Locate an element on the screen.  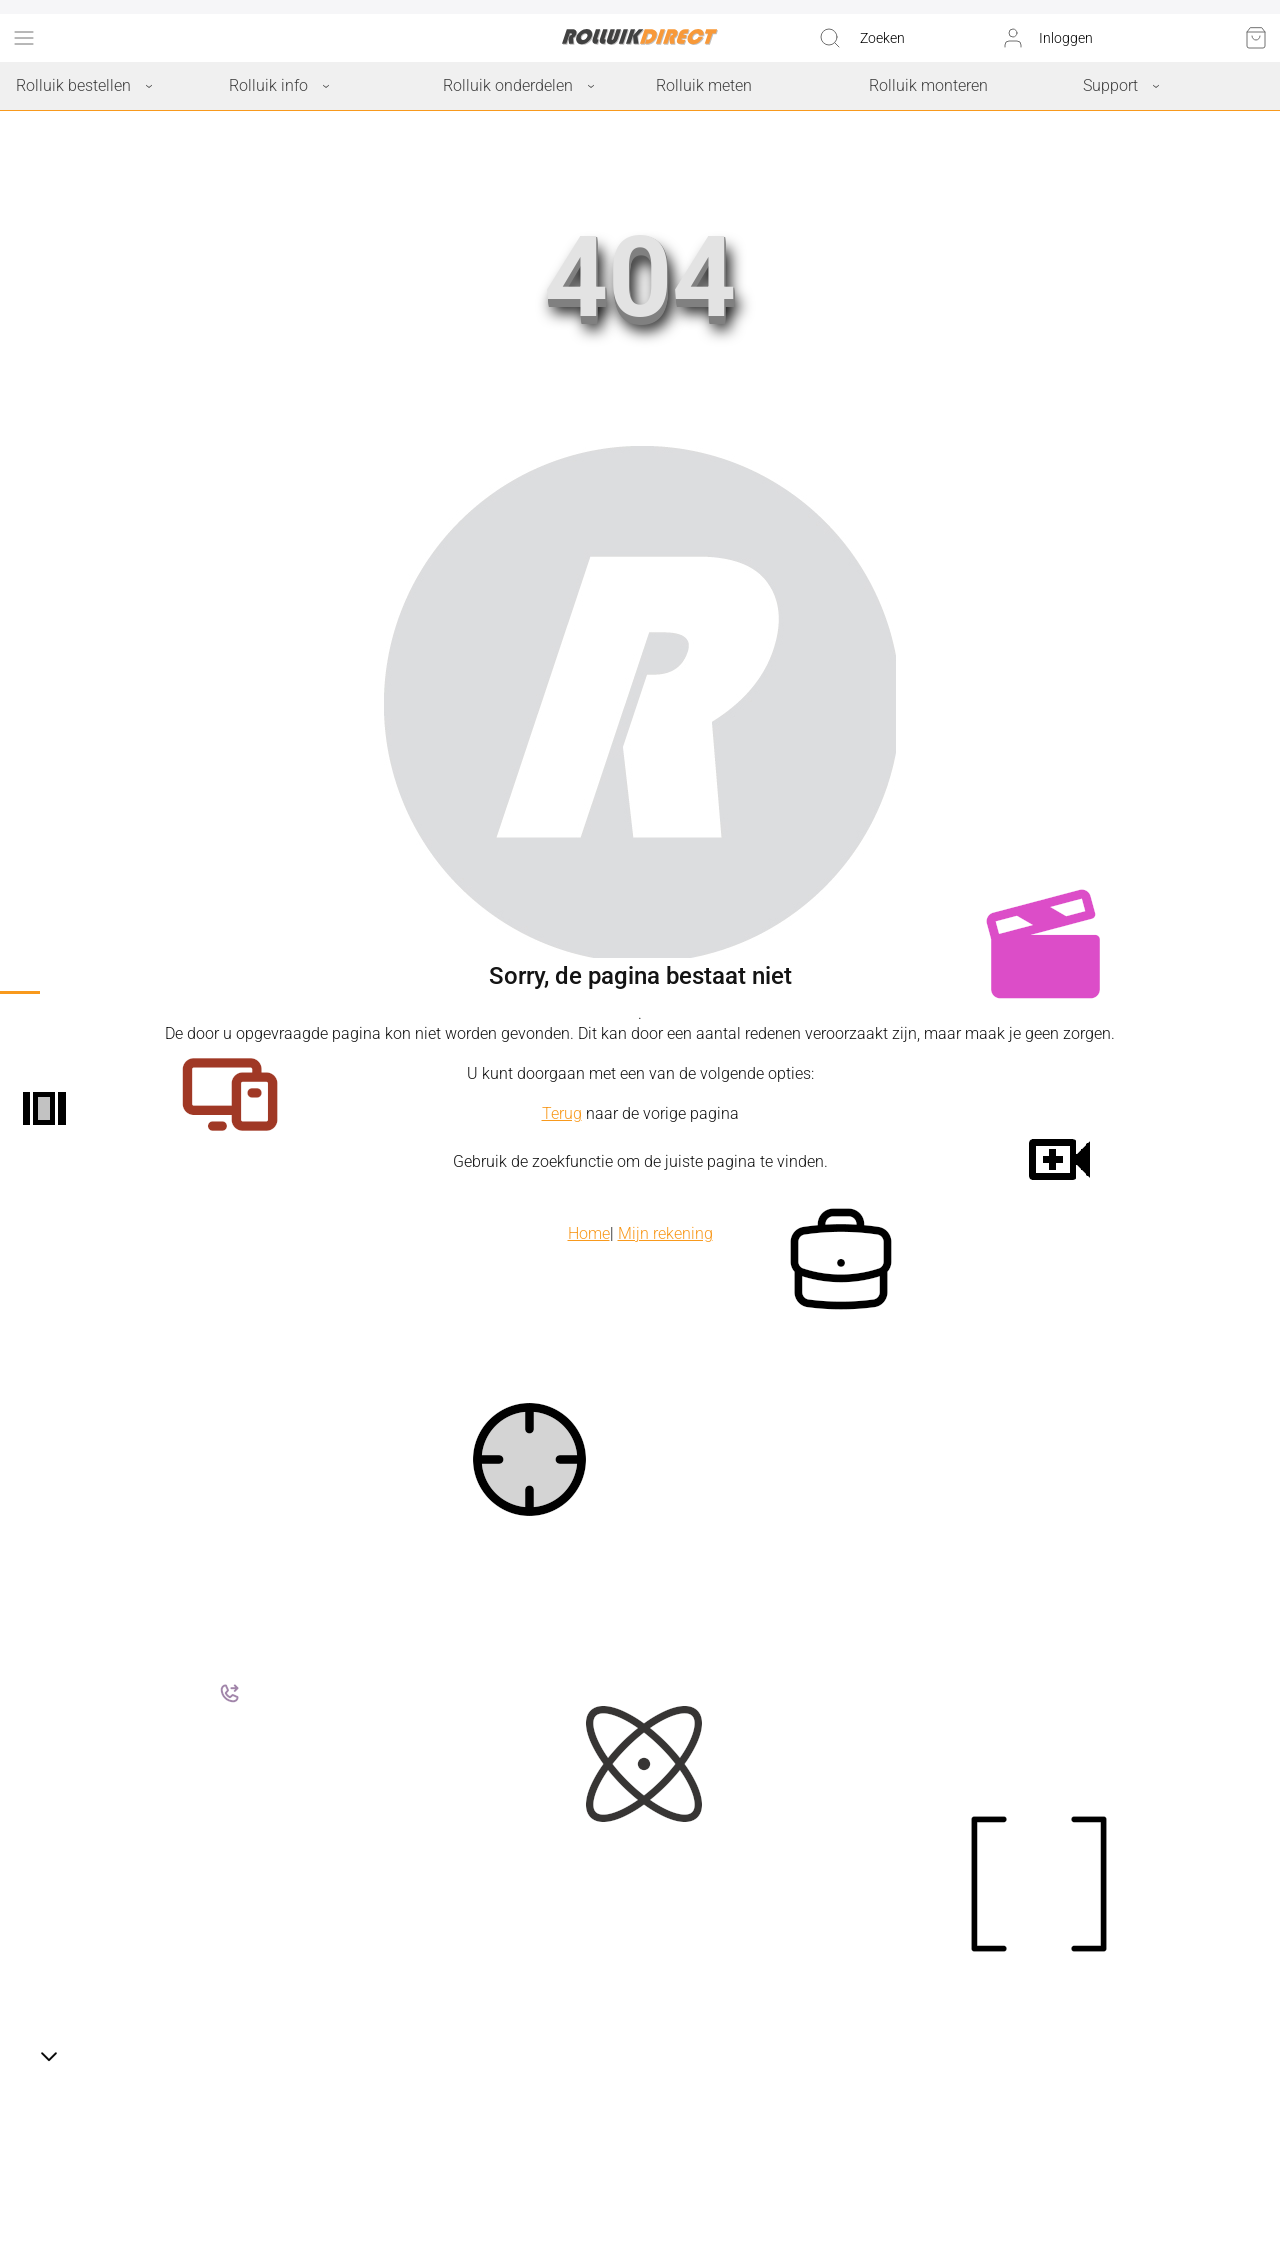
access science or chemistry features is located at coordinates (644, 1764).